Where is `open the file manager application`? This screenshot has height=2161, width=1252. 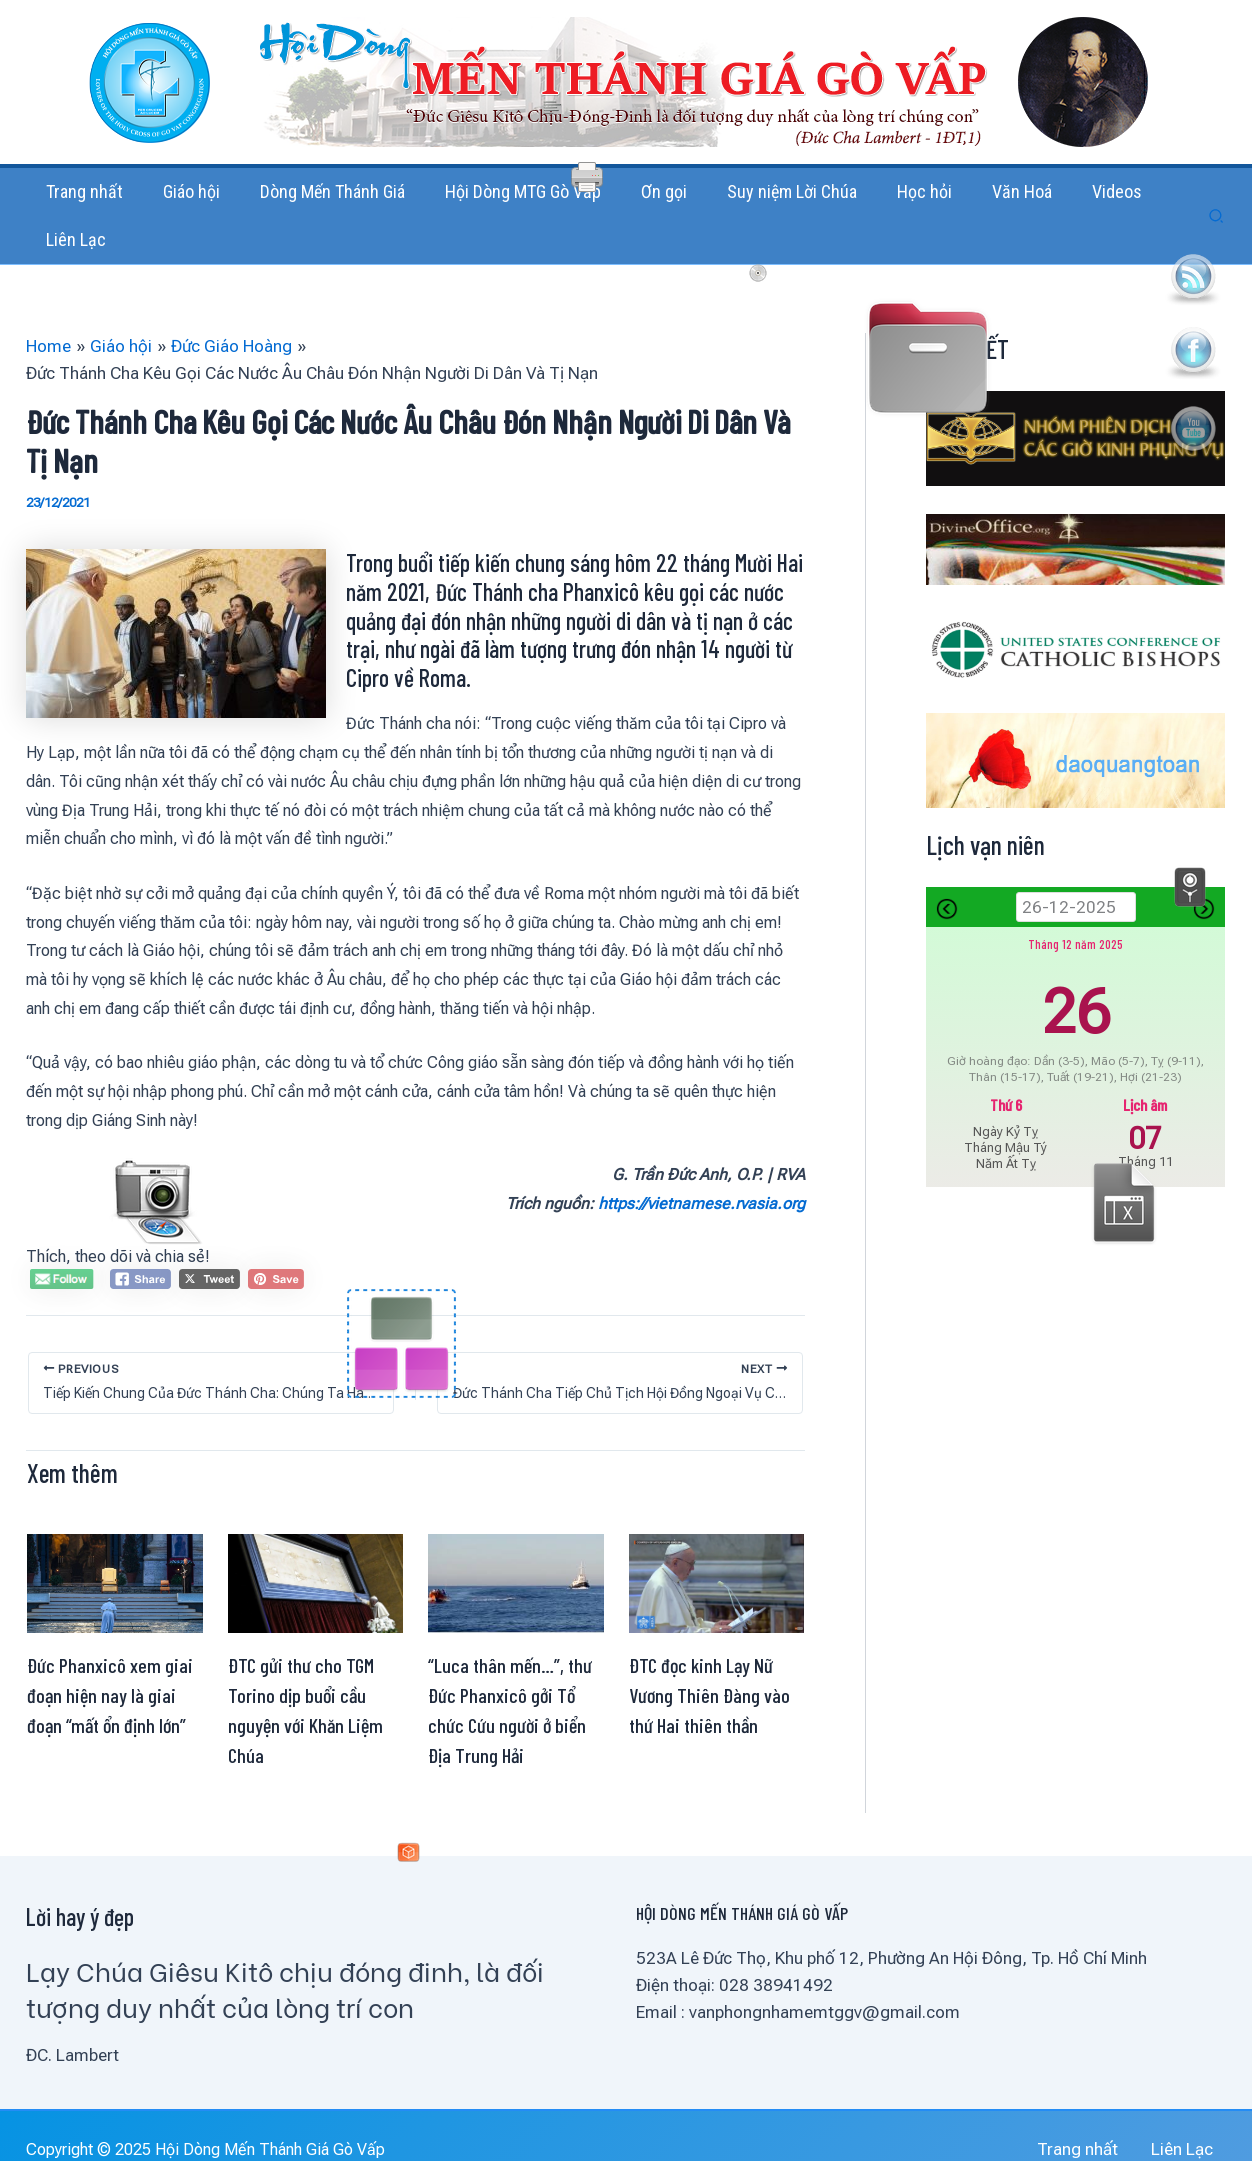
open the file manager application is located at coordinates (928, 358).